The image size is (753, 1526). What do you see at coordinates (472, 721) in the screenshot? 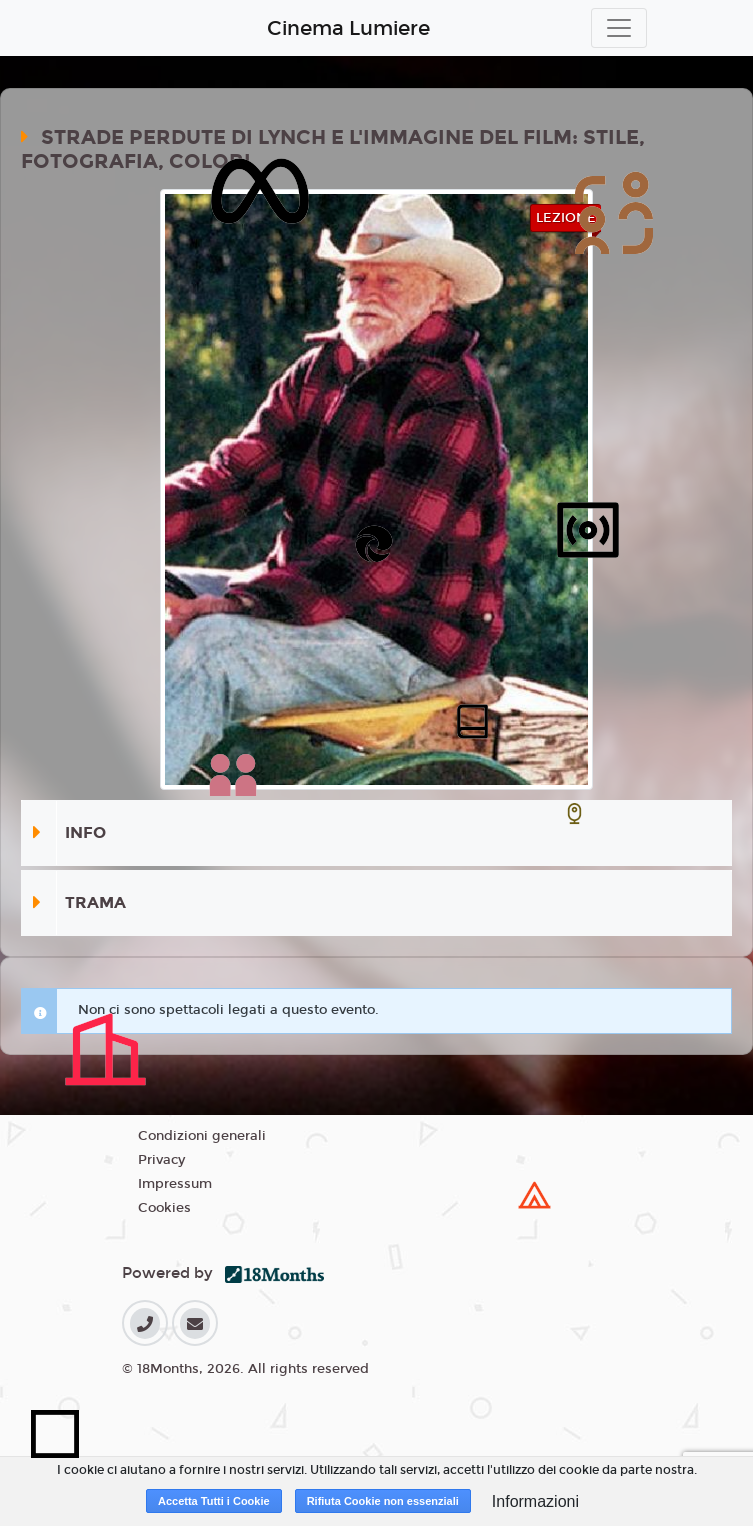
I see `open your library or reading list` at bounding box center [472, 721].